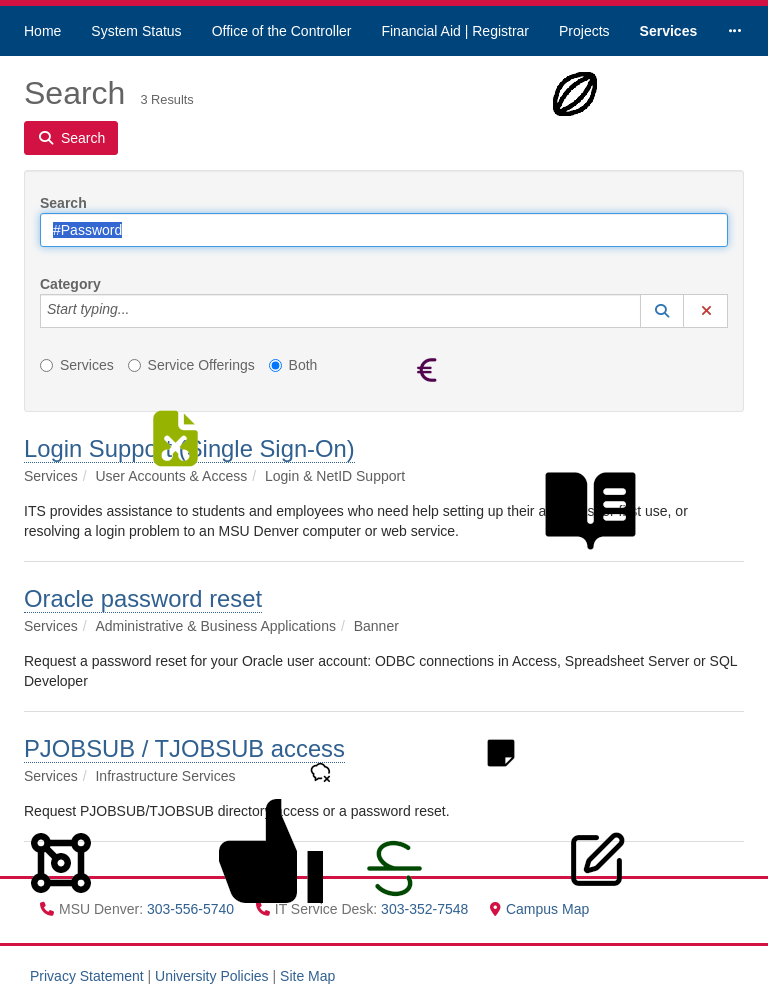  What do you see at coordinates (590, 504) in the screenshot?
I see `open reading mode or e-reader` at bounding box center [590, 504].